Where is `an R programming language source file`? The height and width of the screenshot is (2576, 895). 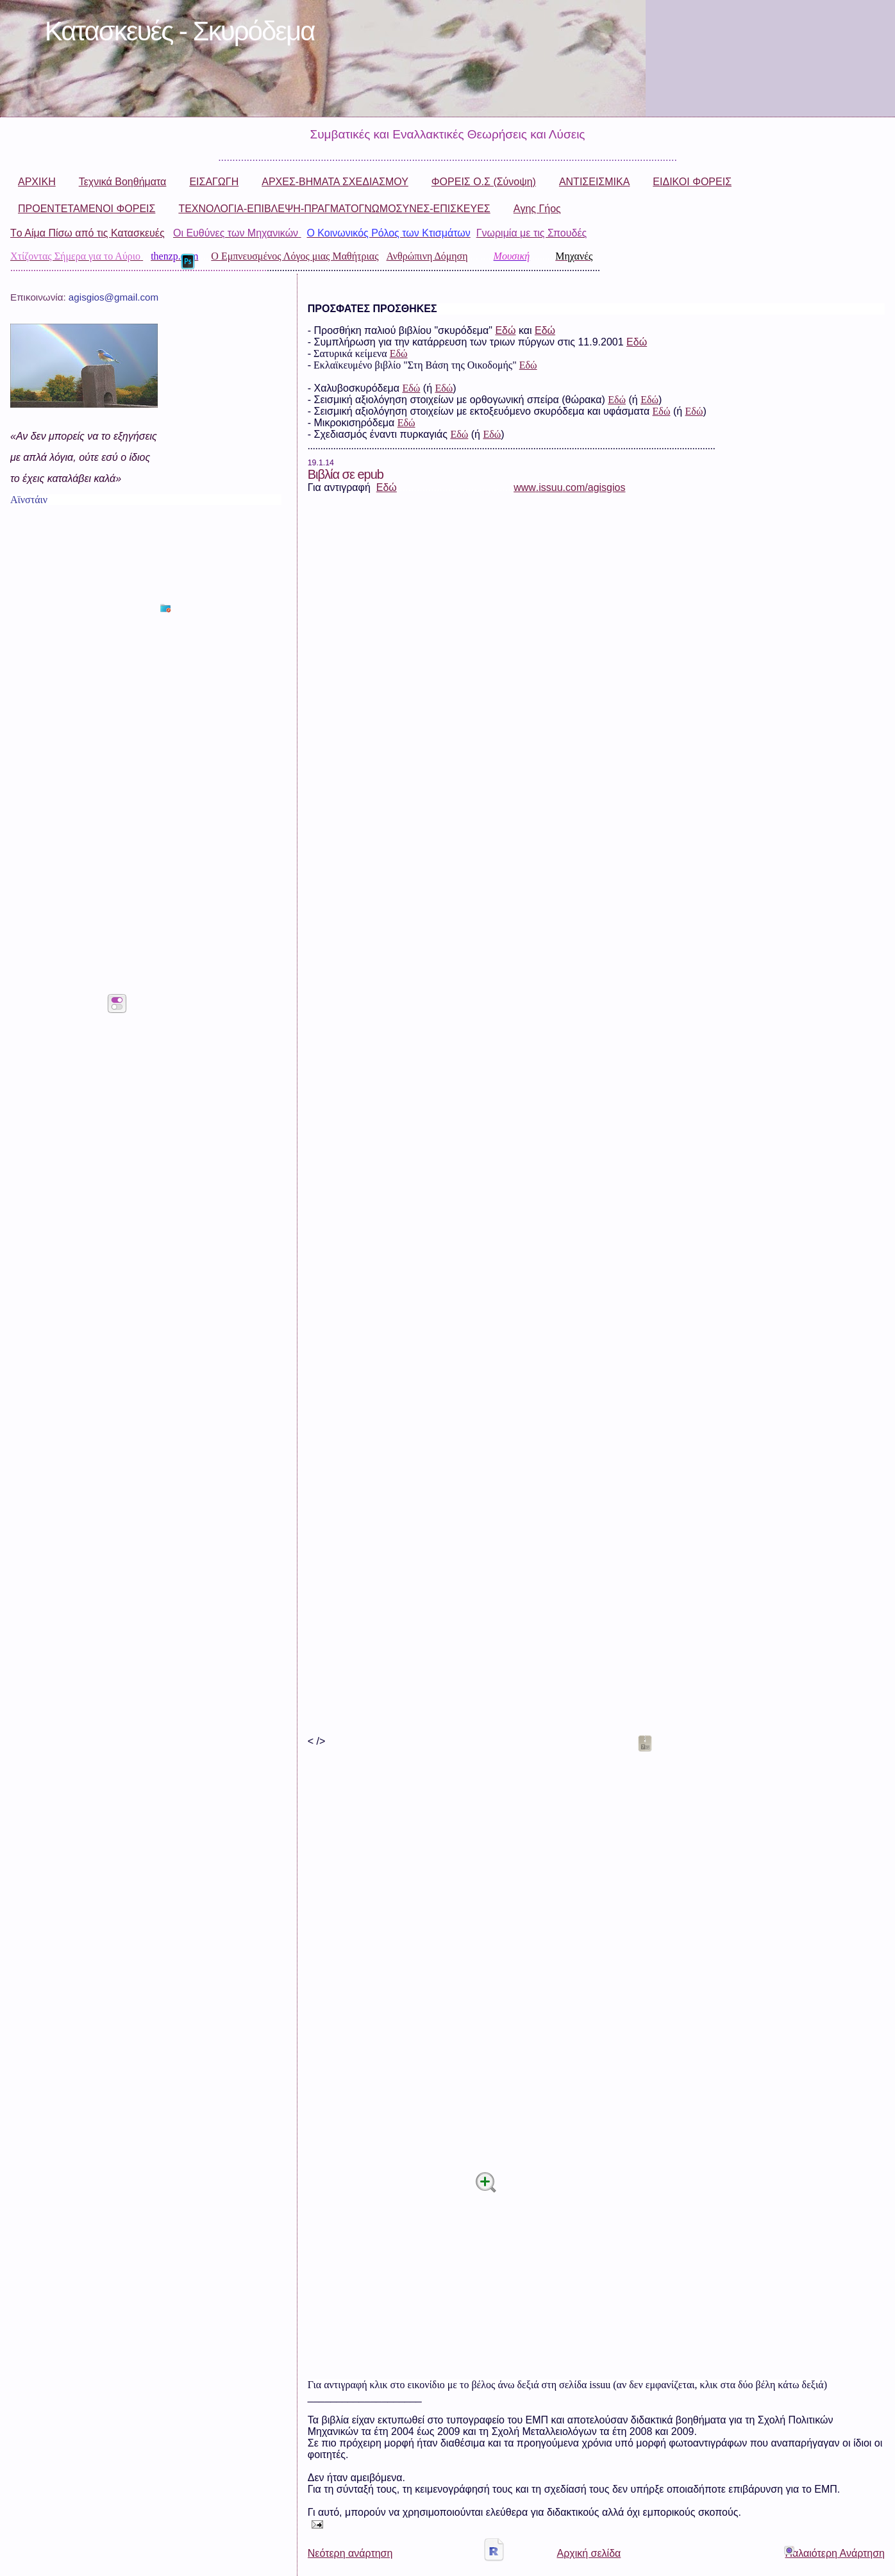
an R programming language source file is located at coordinates (494, 2549).